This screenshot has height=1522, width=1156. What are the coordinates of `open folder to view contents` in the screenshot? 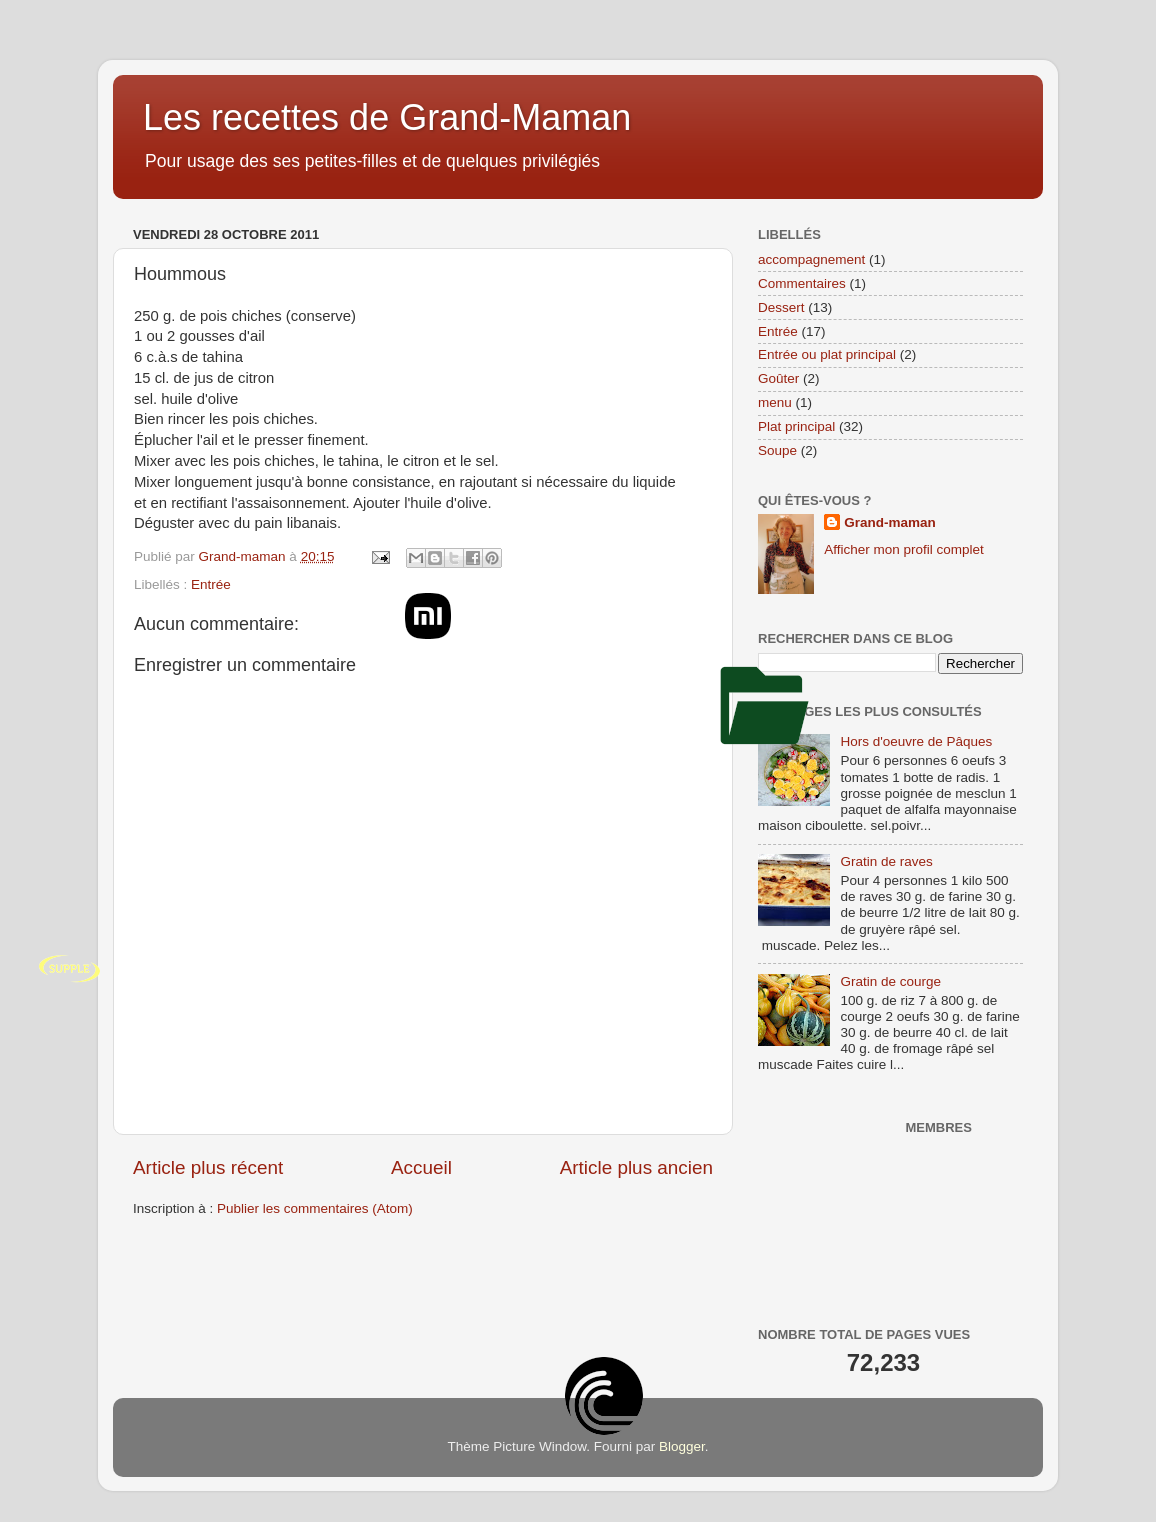 It's located at (763, 705).